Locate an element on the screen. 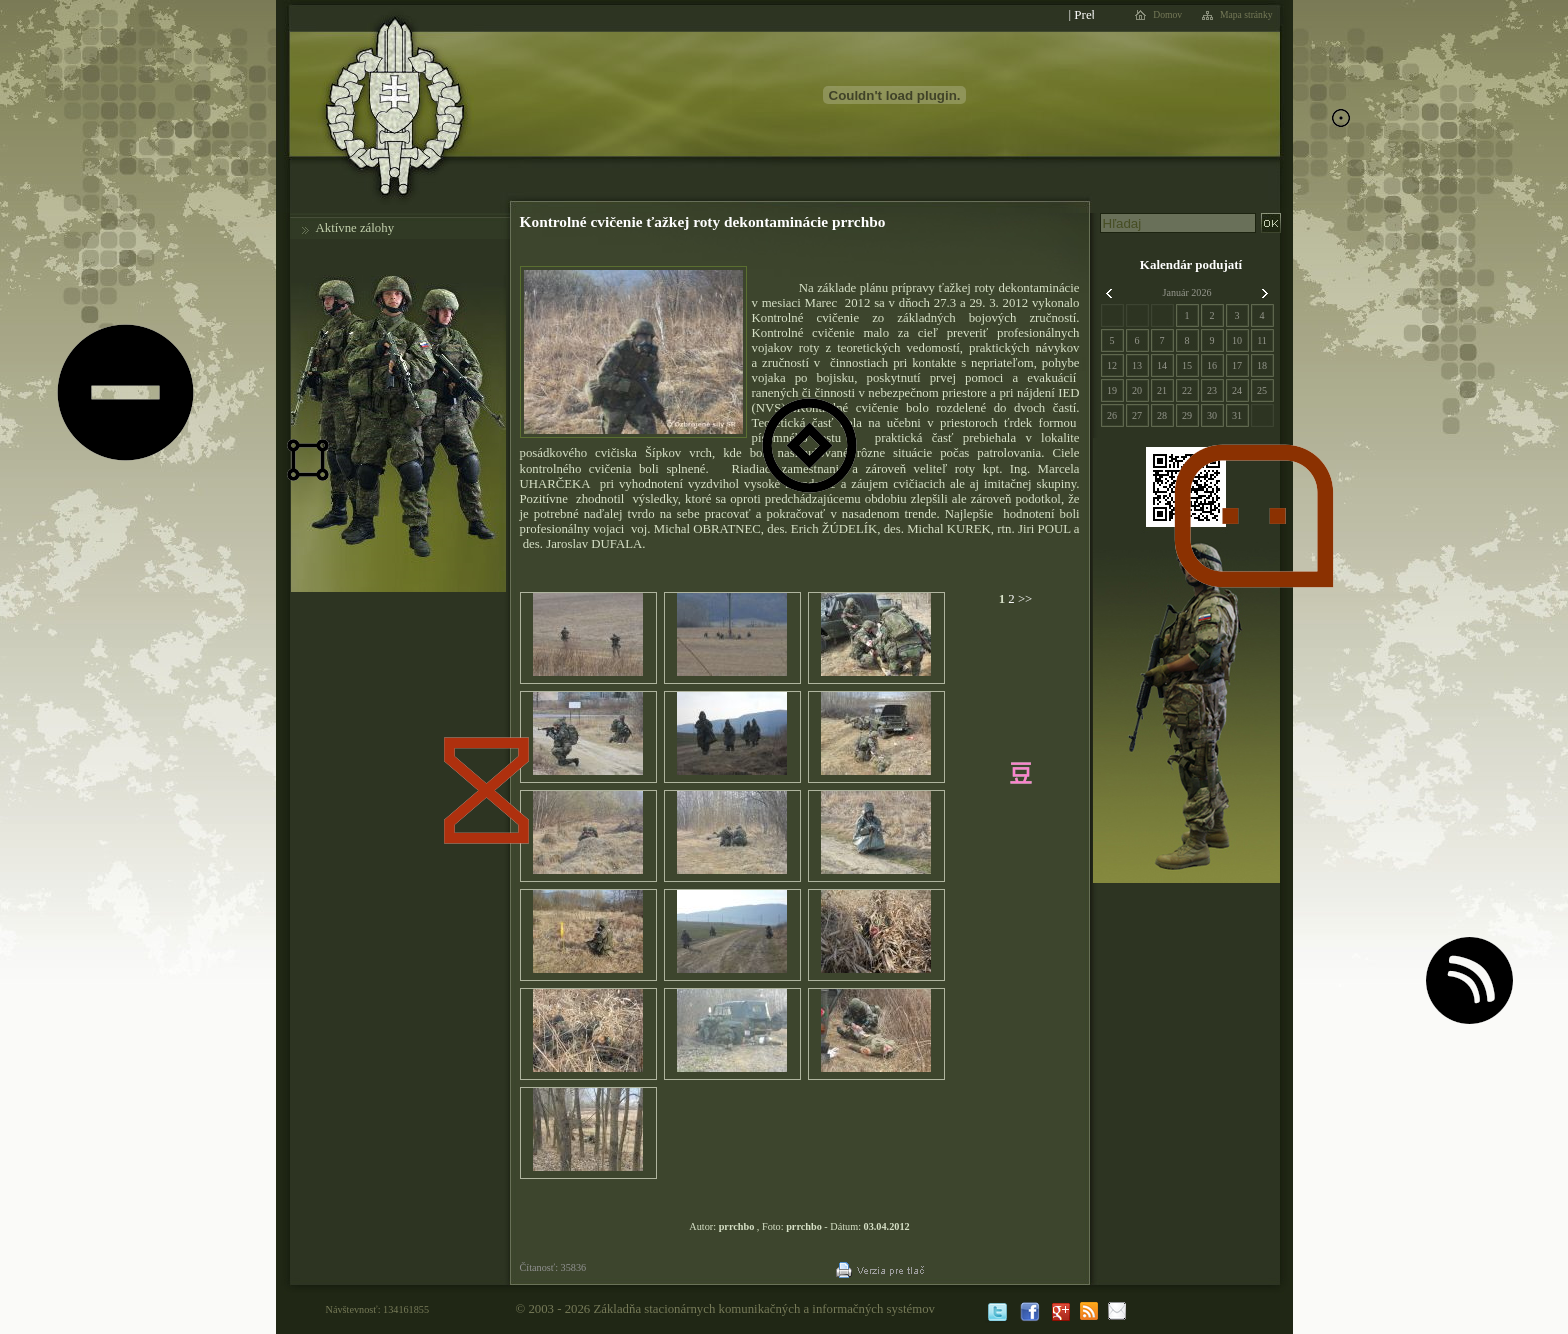 Image resolution: width=1568 pixels, height=1334 pixels. adjust camera focus is located at coordinates (1341, 118).